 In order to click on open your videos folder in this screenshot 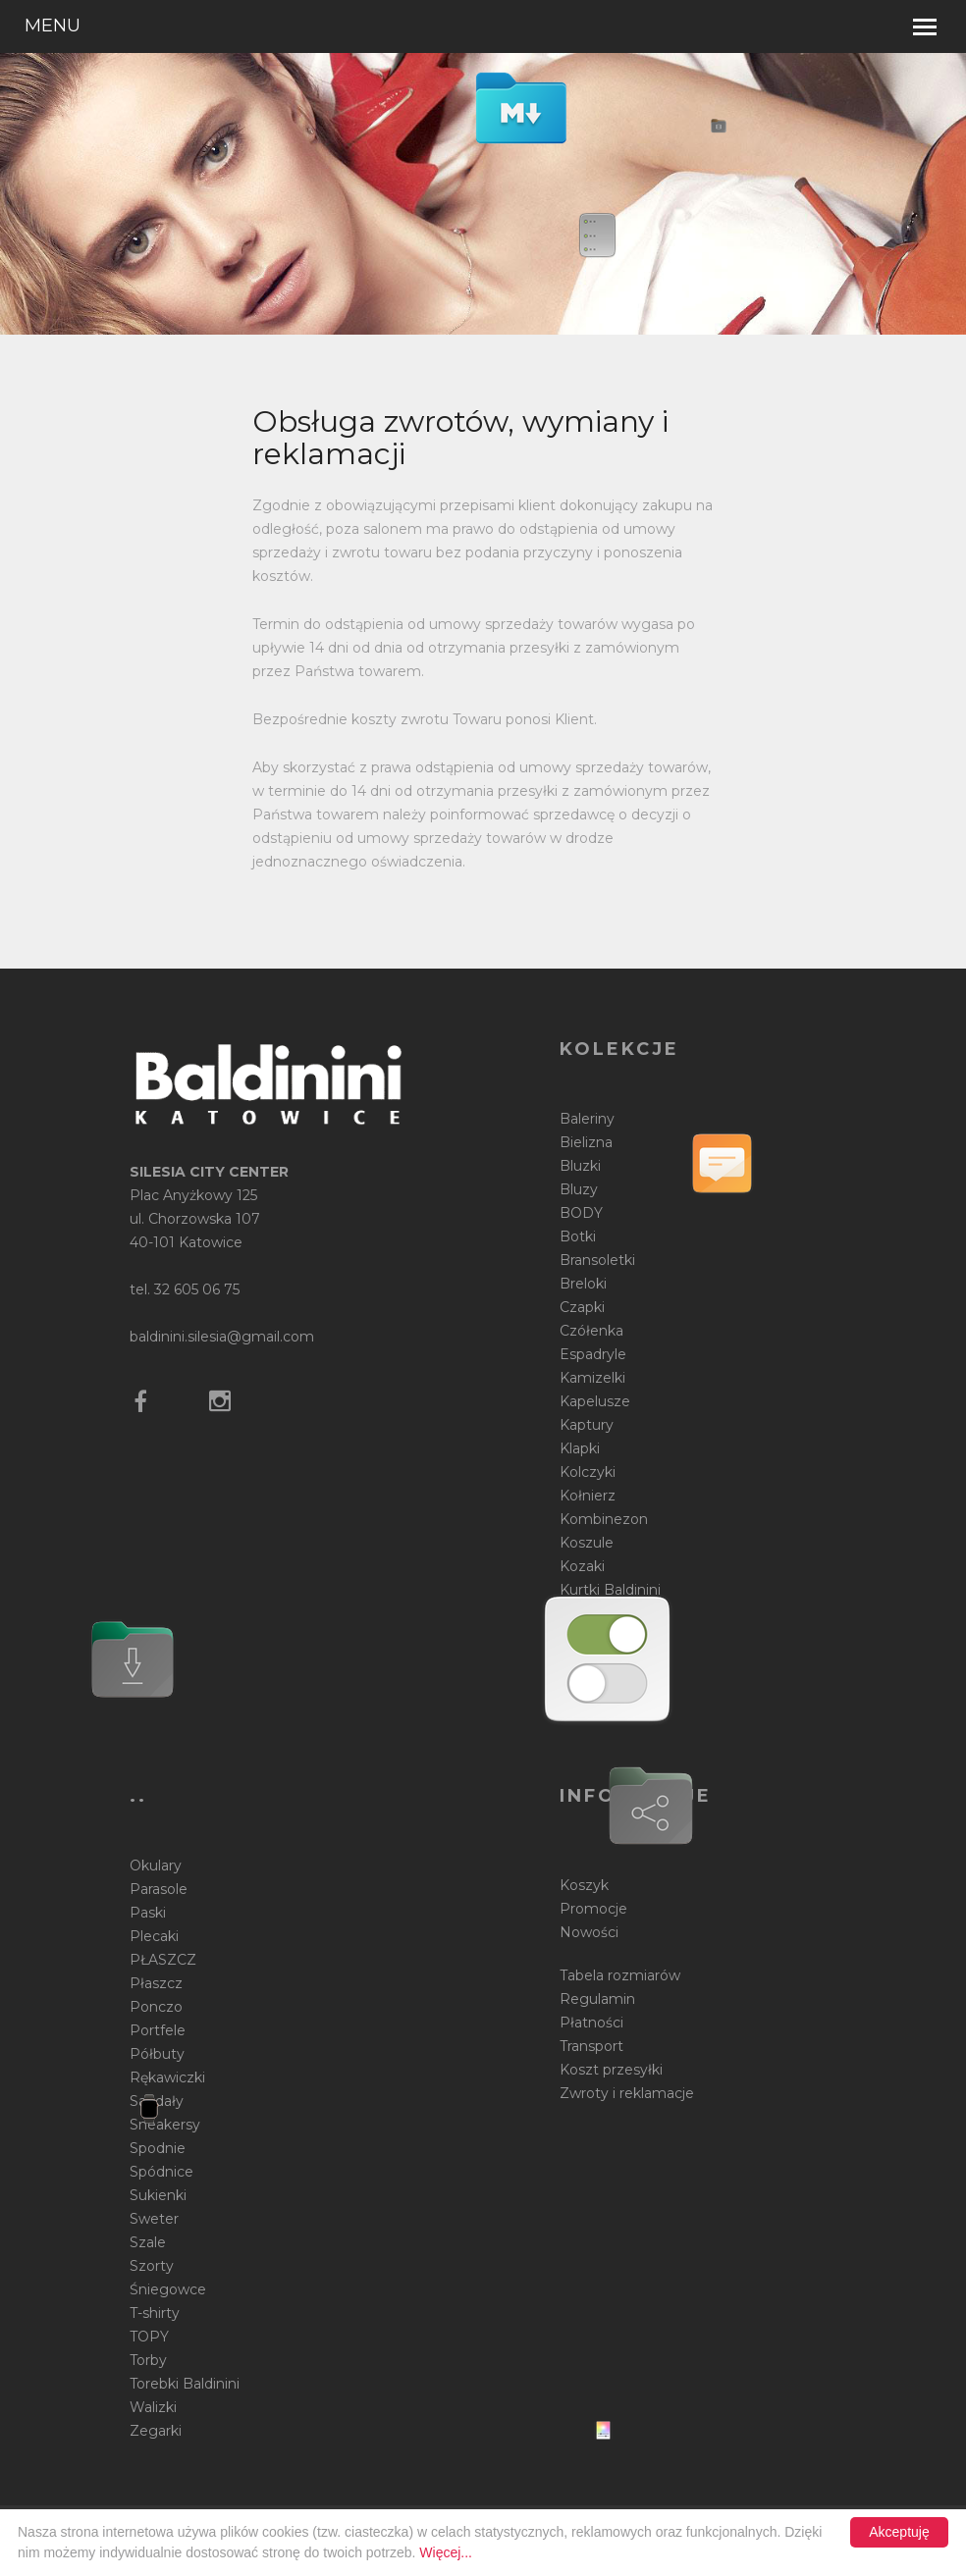, I will do `click(719, 126)`.